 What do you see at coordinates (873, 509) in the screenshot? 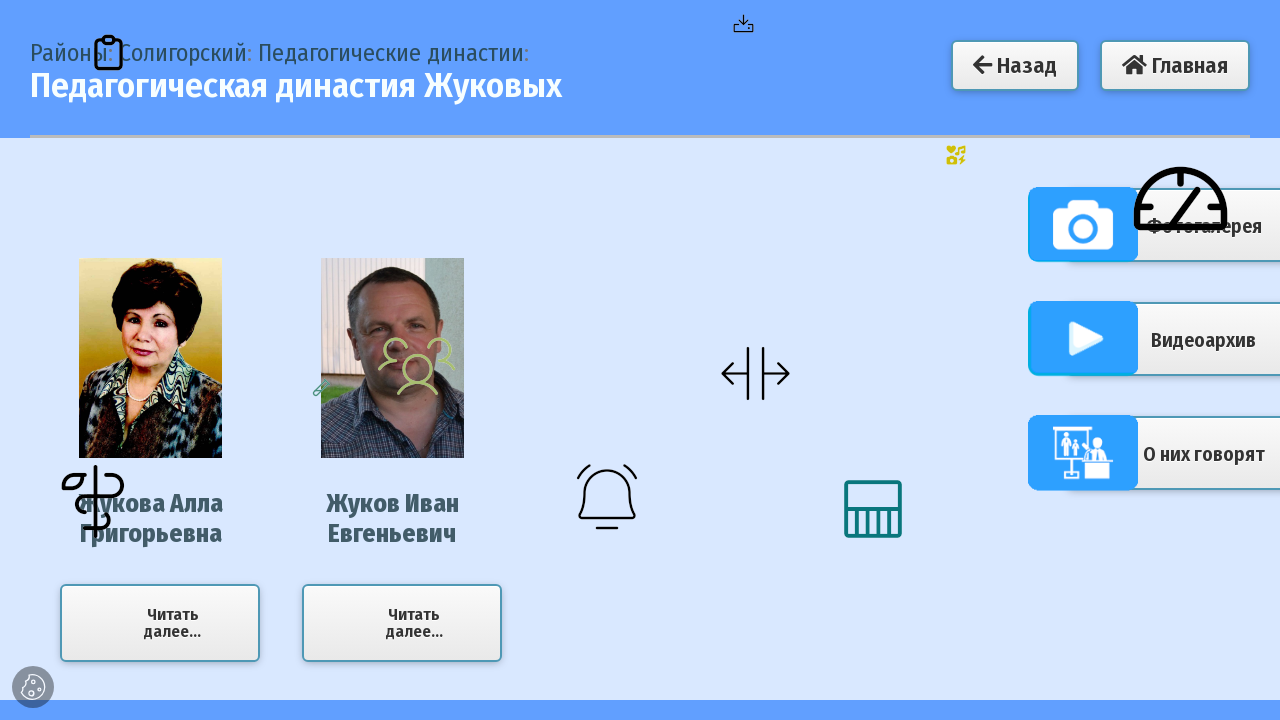
I see `toggle bottom panel visibility` at bounding box center [873, 509].